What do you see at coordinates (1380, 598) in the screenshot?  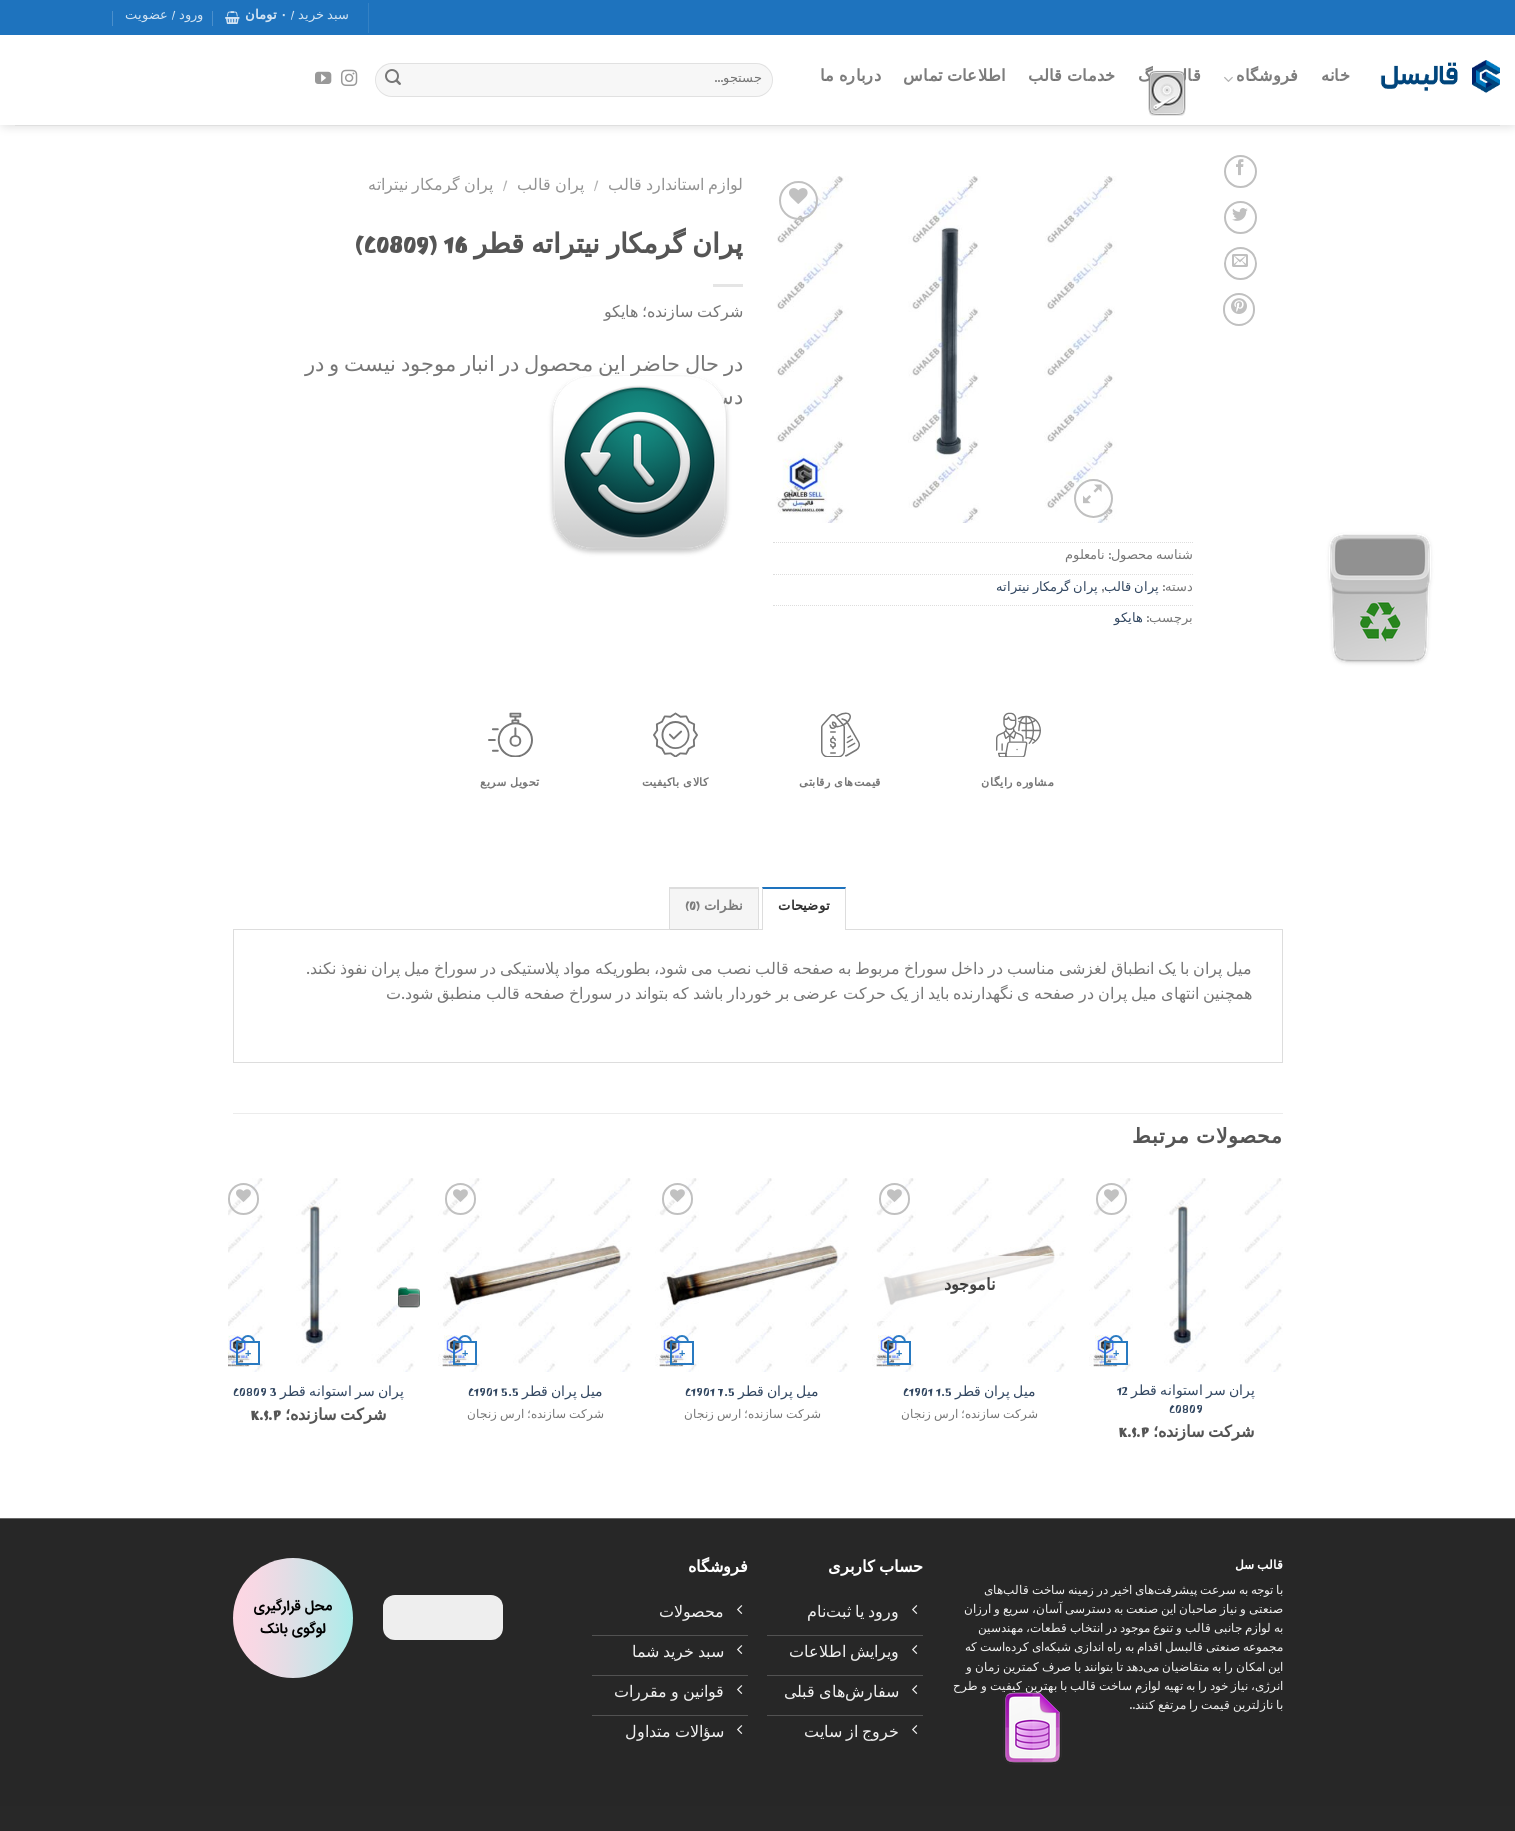 I see `open the trash or recycle bin` at bounding box center [1380, 598].